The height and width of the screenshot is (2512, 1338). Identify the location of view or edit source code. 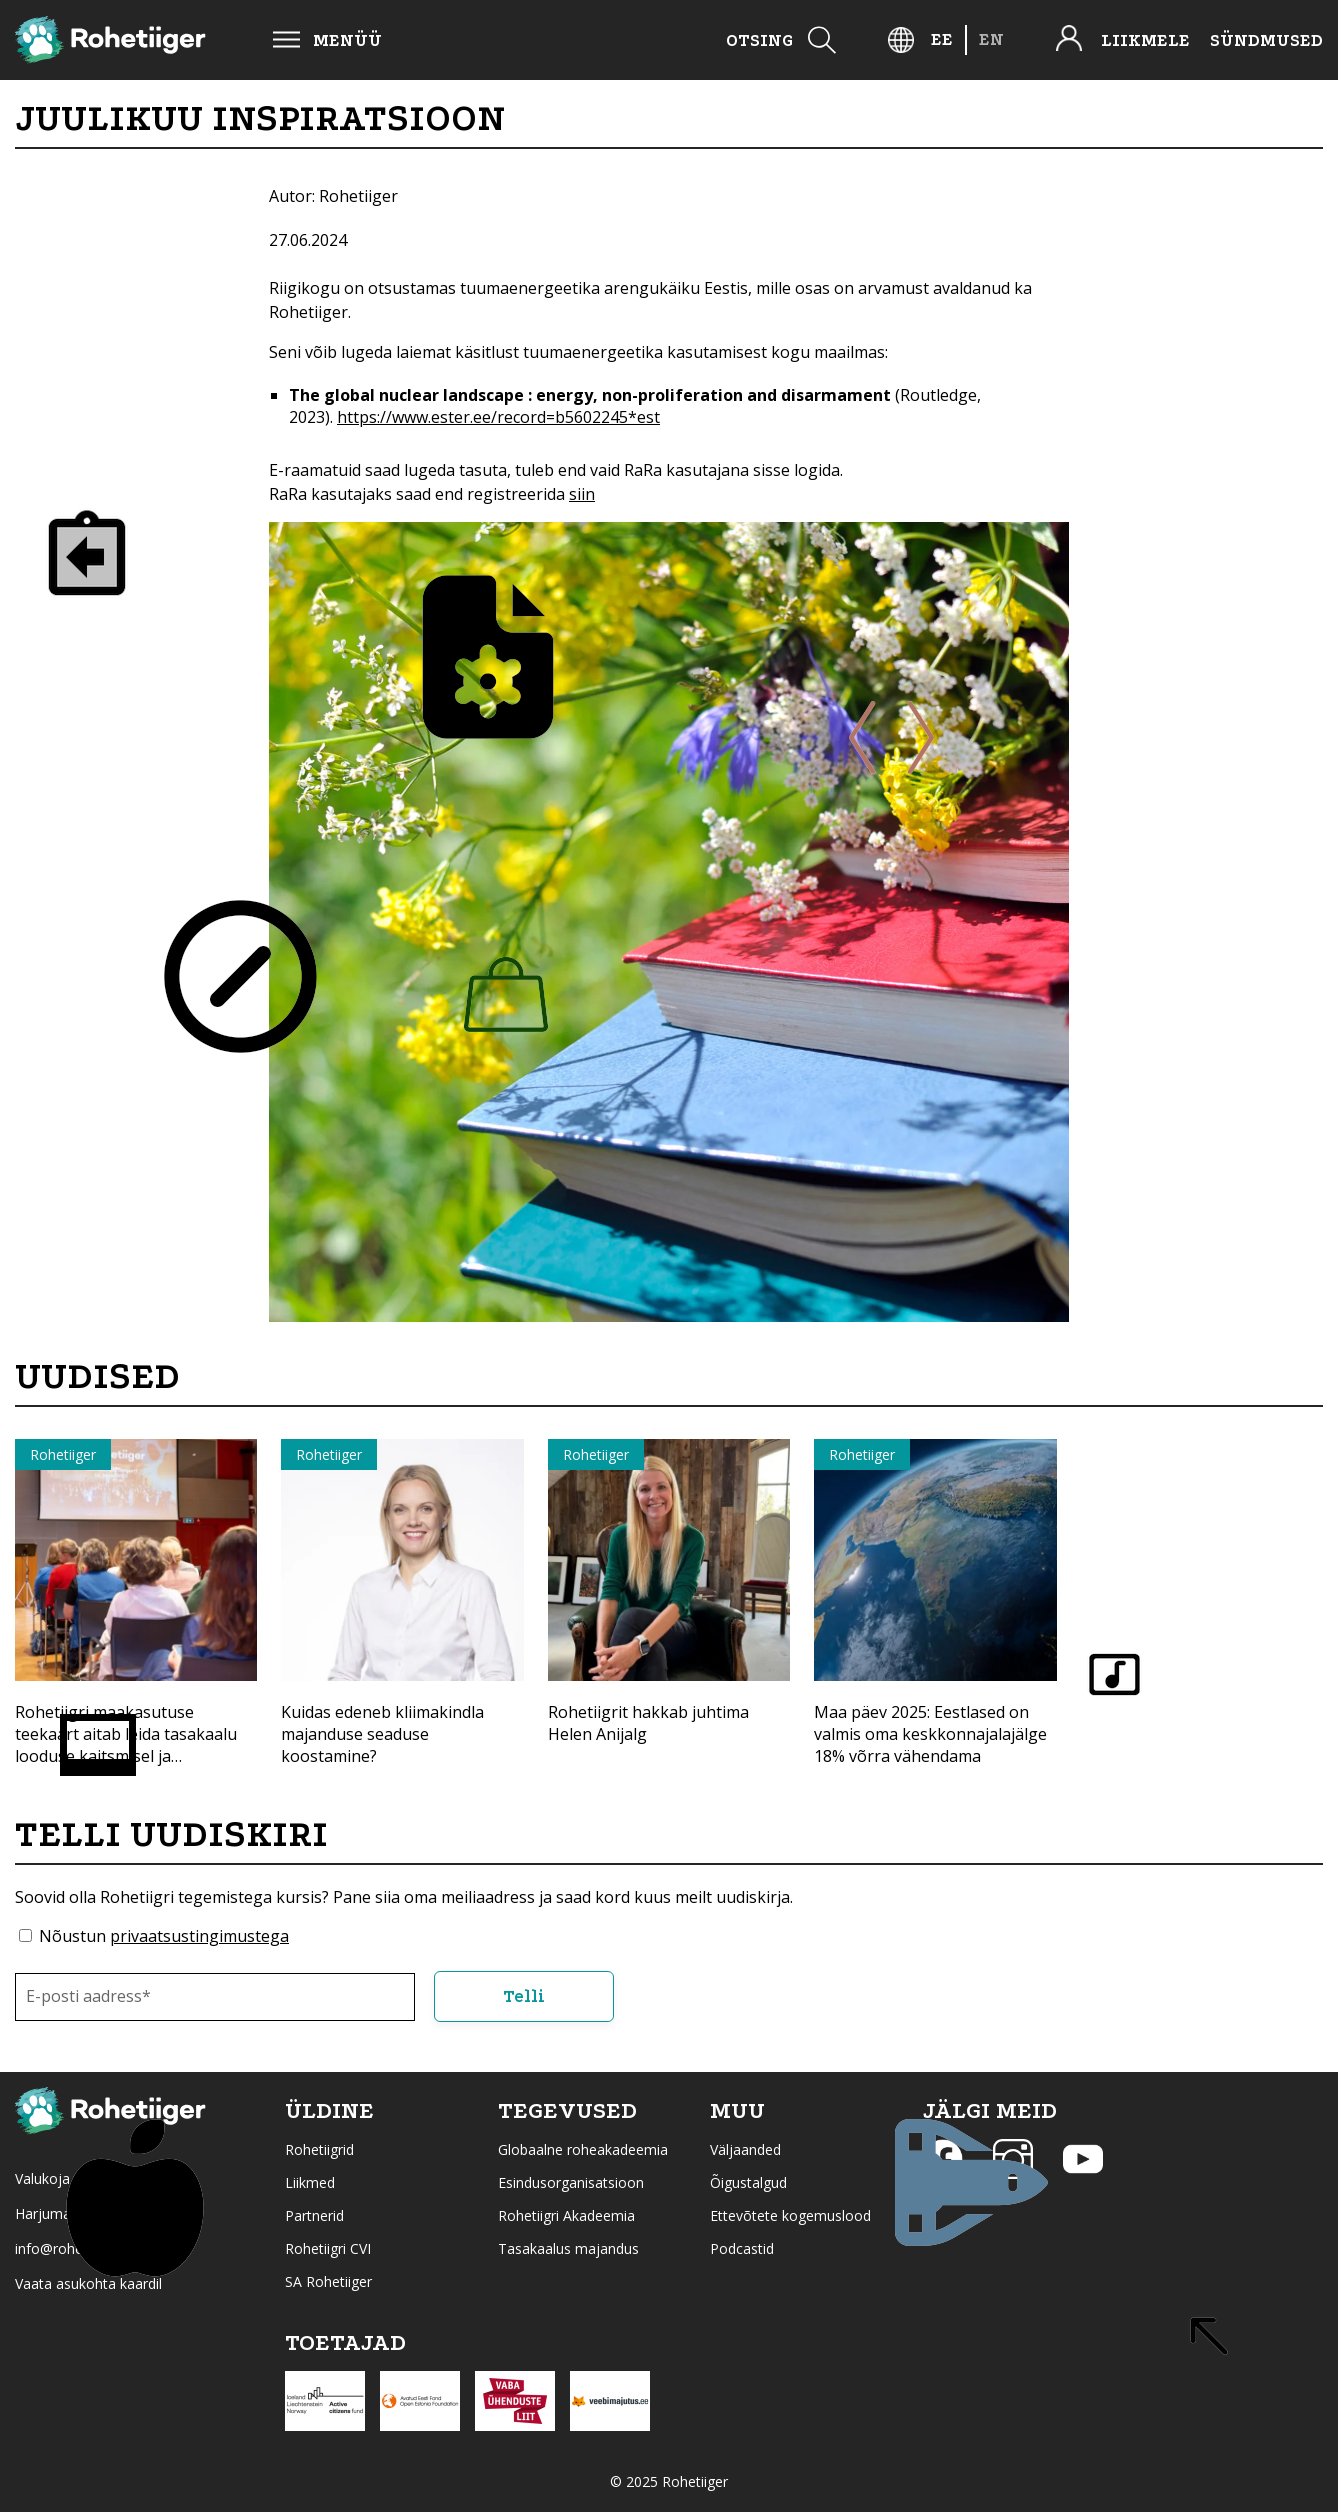
(891, 737).